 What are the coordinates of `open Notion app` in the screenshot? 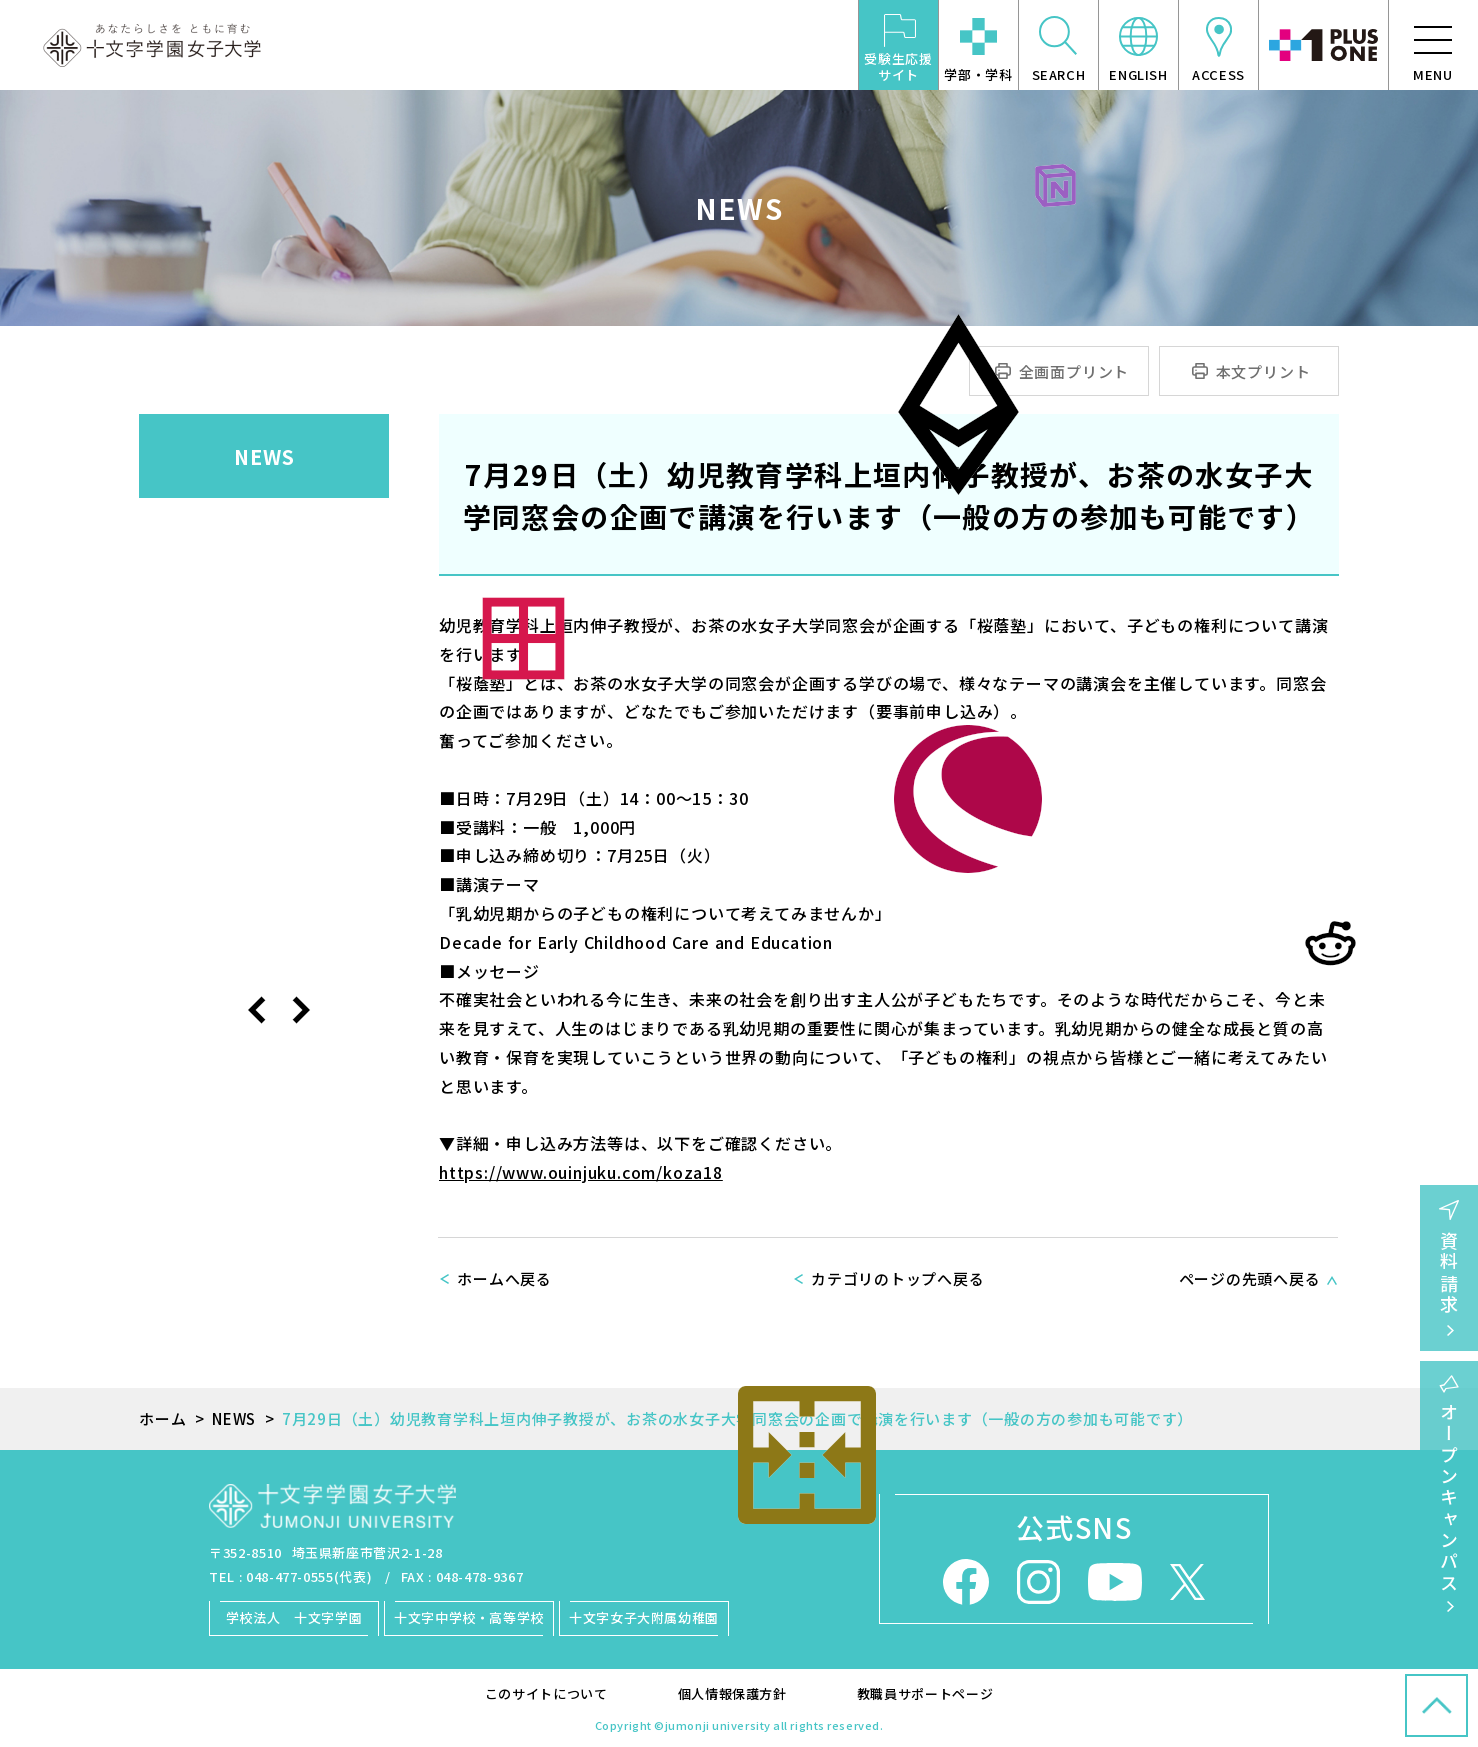 It's located at (1055, 185).